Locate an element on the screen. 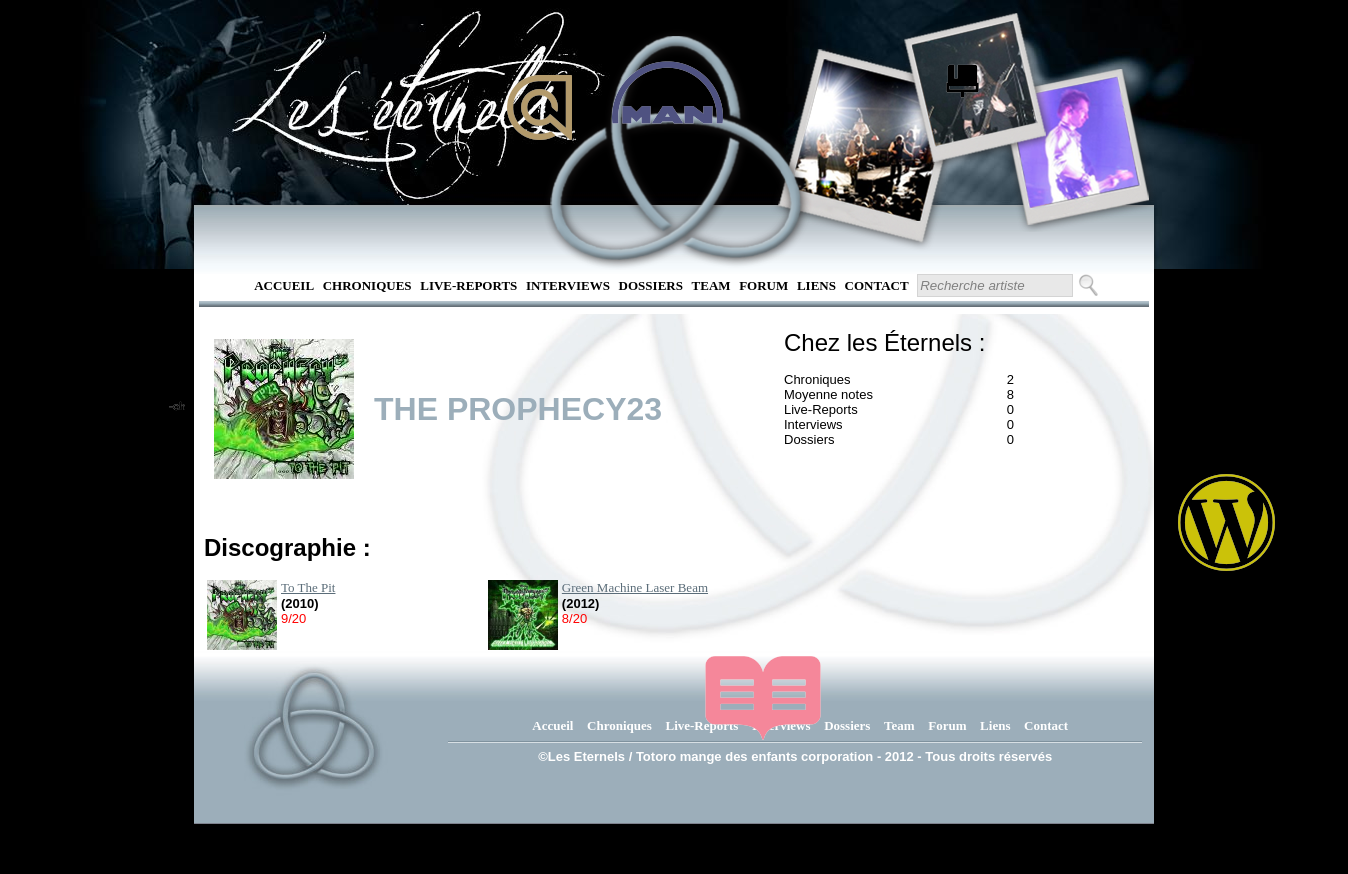  access brush or painting tools is located at coordinates (962, 79).